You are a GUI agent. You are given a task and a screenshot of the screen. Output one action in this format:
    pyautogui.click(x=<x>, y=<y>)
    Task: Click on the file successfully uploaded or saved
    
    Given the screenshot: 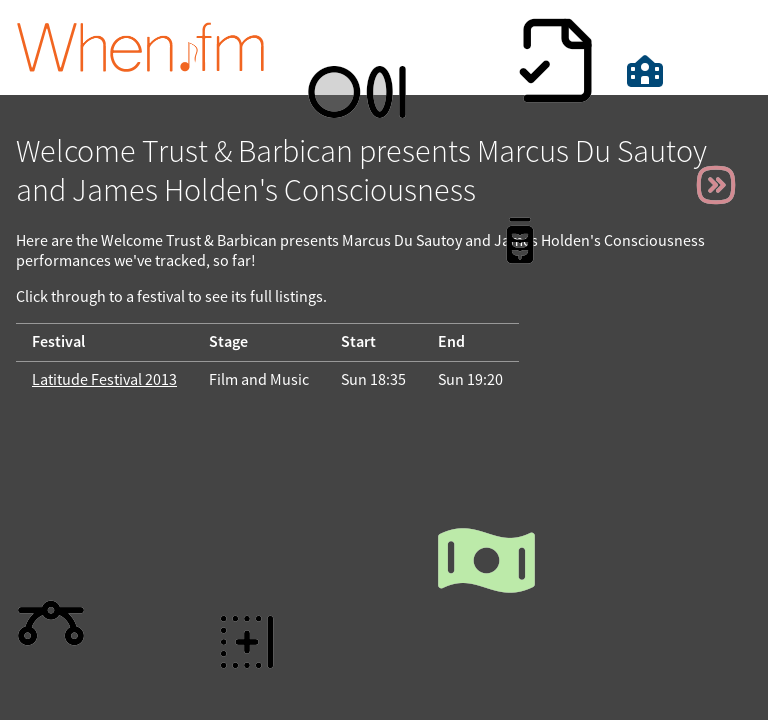 What is the action you would take?
    pyautogui.click(x=557, y=60)
    